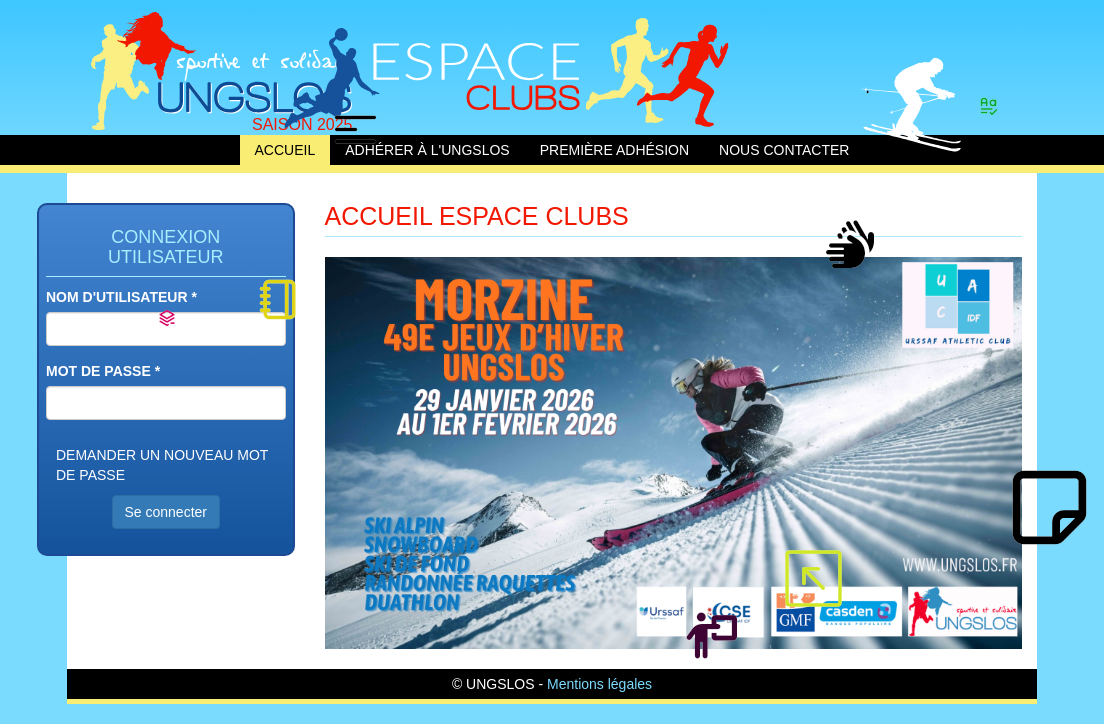 This screenshot has width=1104, height=724. What do you see at coordinates (878, 84) in the screenshot?
I see `indicates no cellular signal available` at bounding box center [878, 84].